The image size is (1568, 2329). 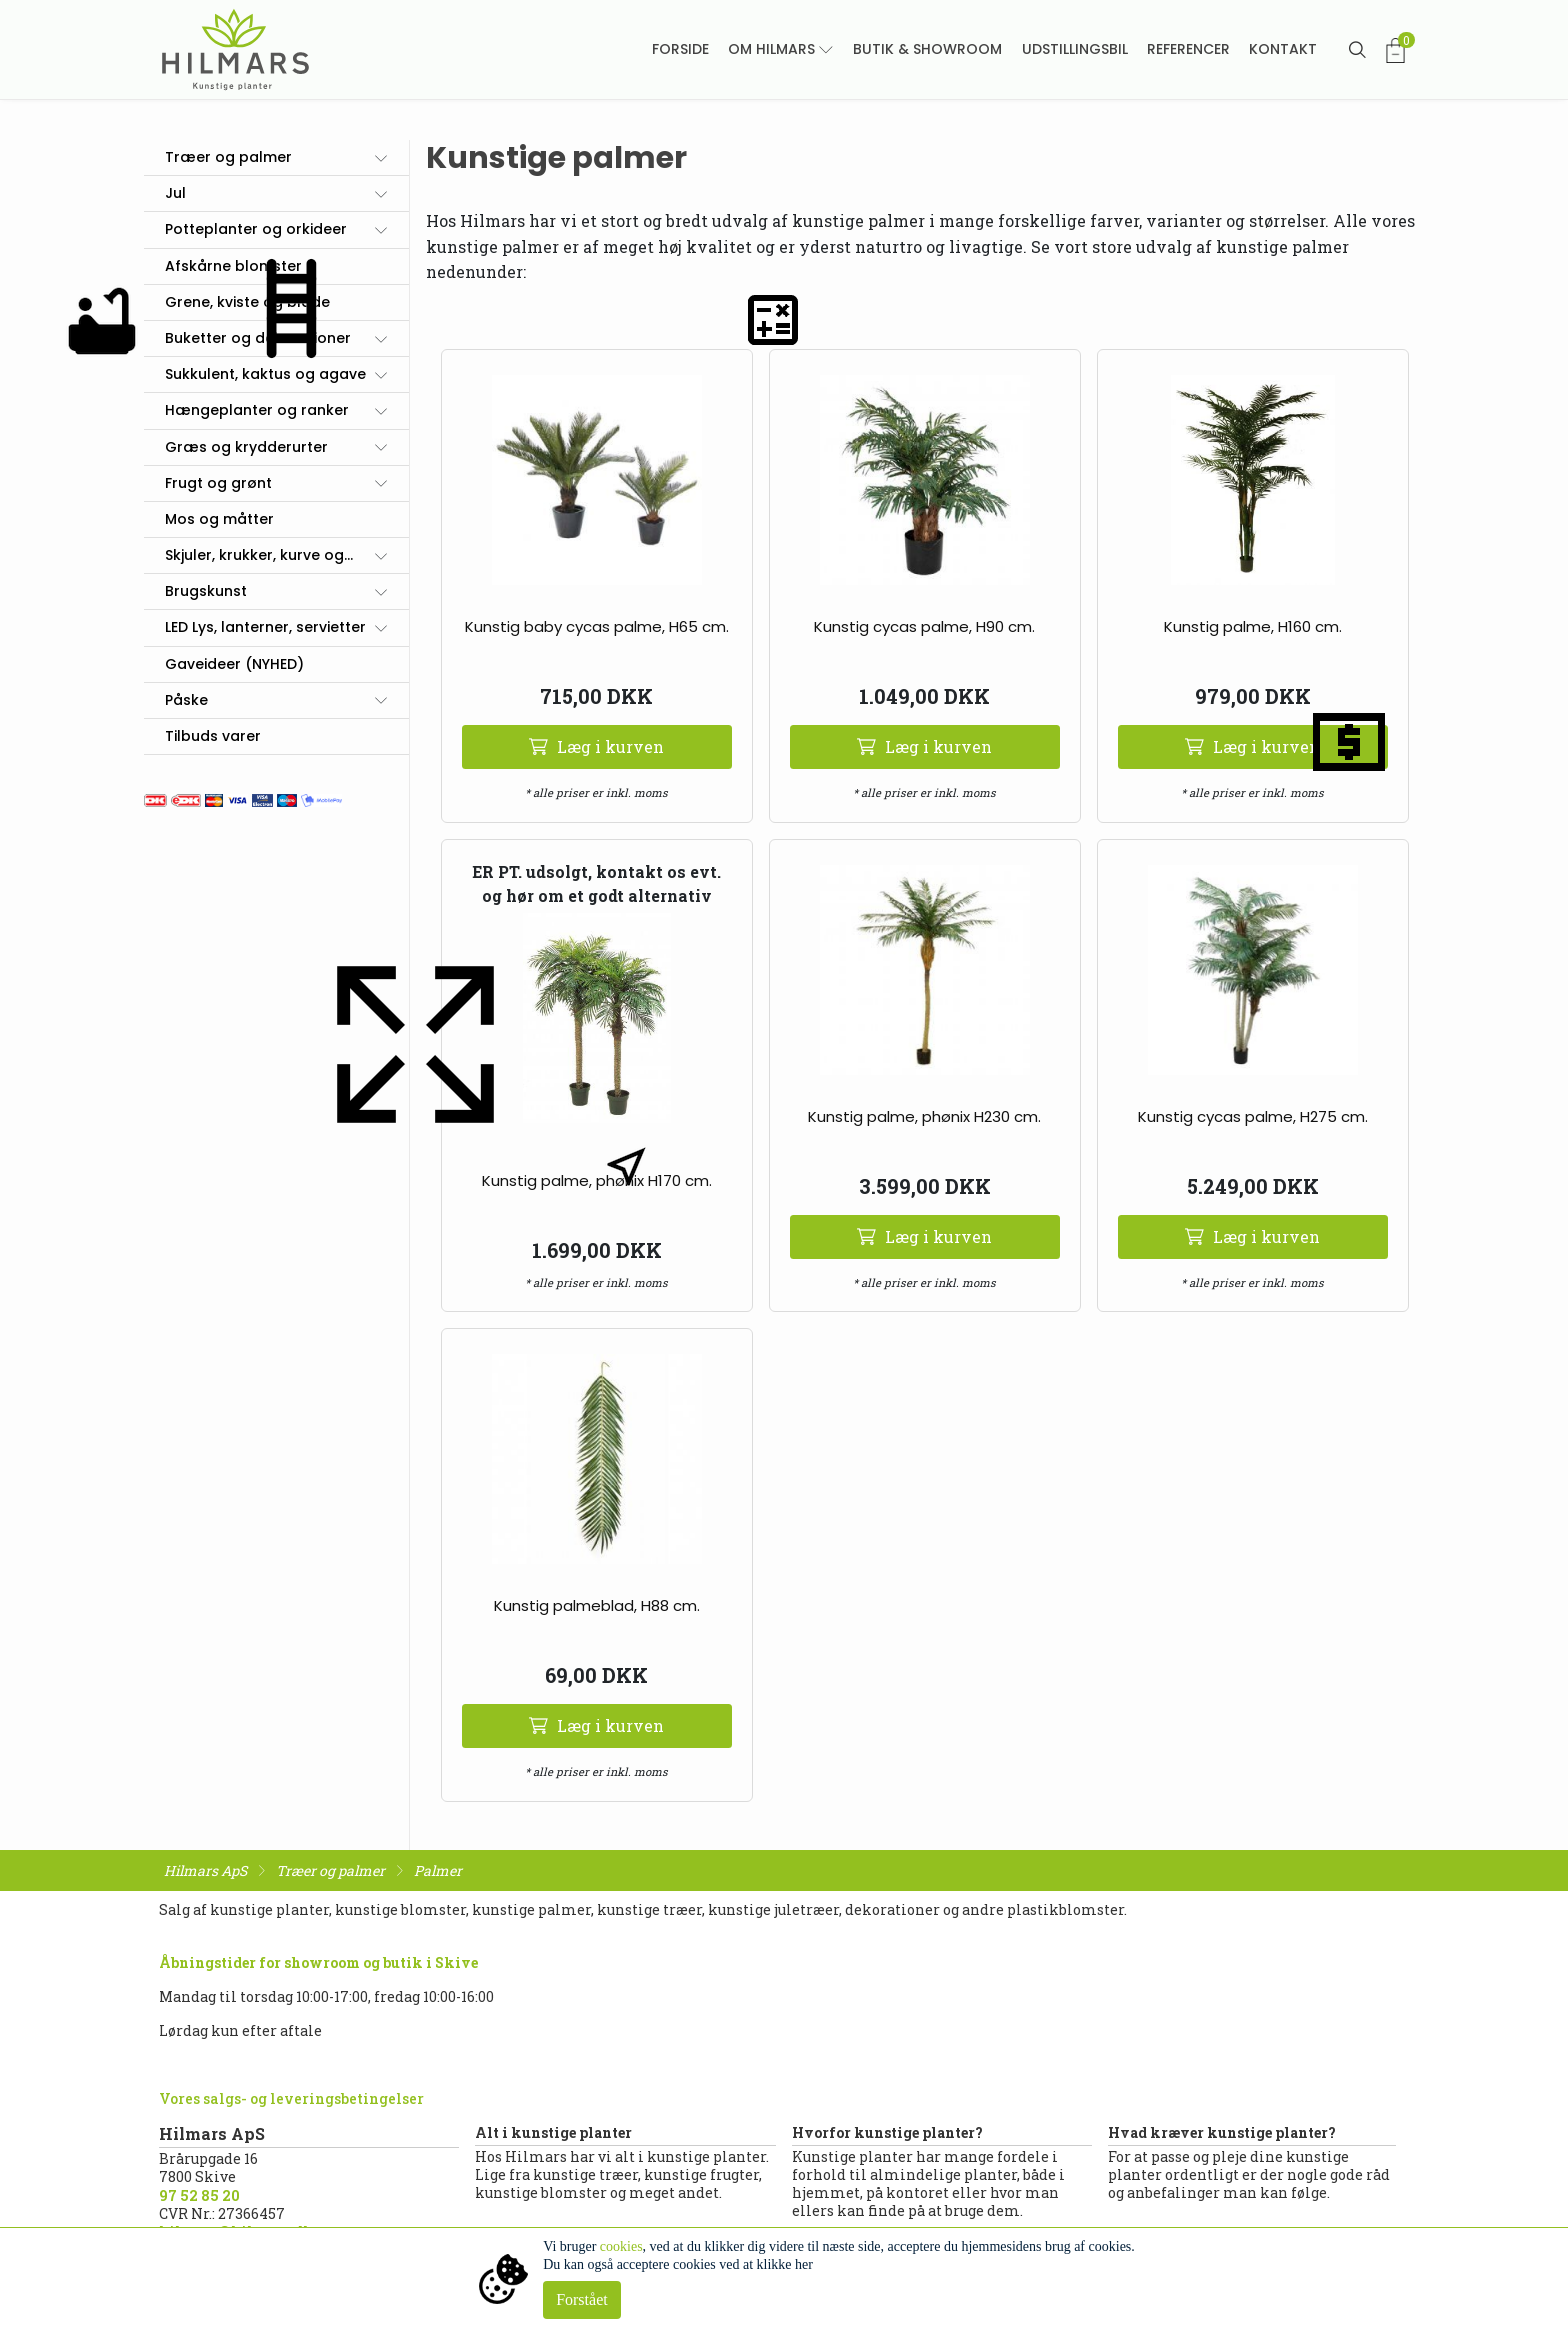 What do you see at coordinates (102, 321) in the screenshot?
I see `indicates bathroom amenities available` at bounding box center [102, 321].